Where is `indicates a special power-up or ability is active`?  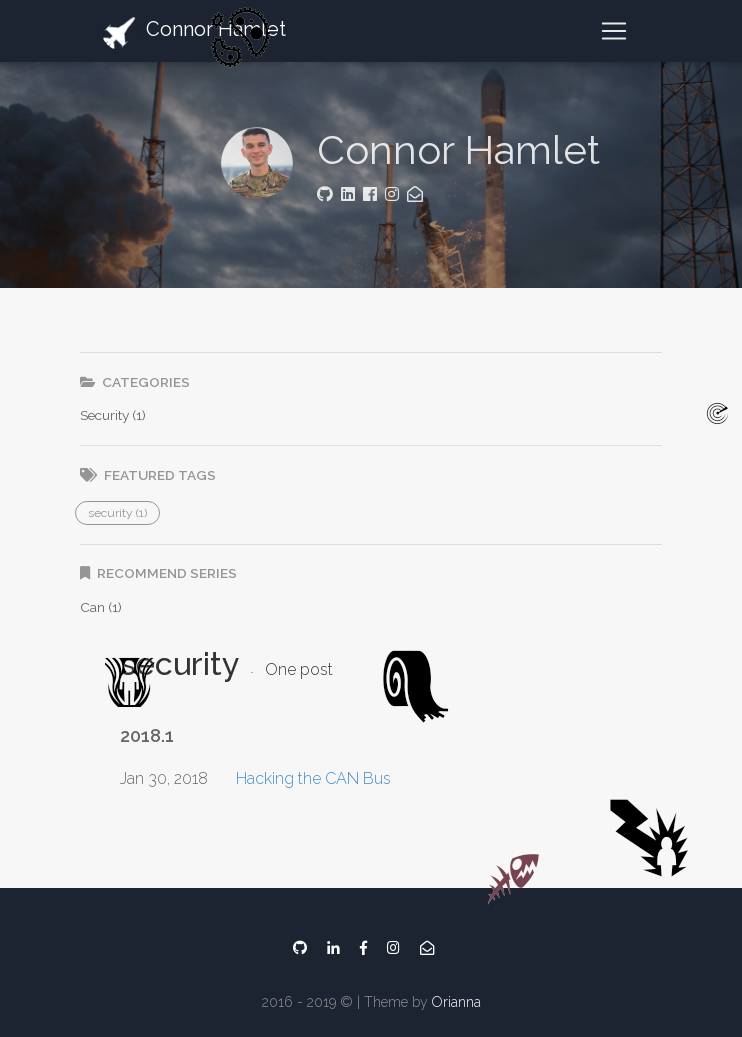
indicates a special power-up or ability is active is located at coordinates (129, 682).